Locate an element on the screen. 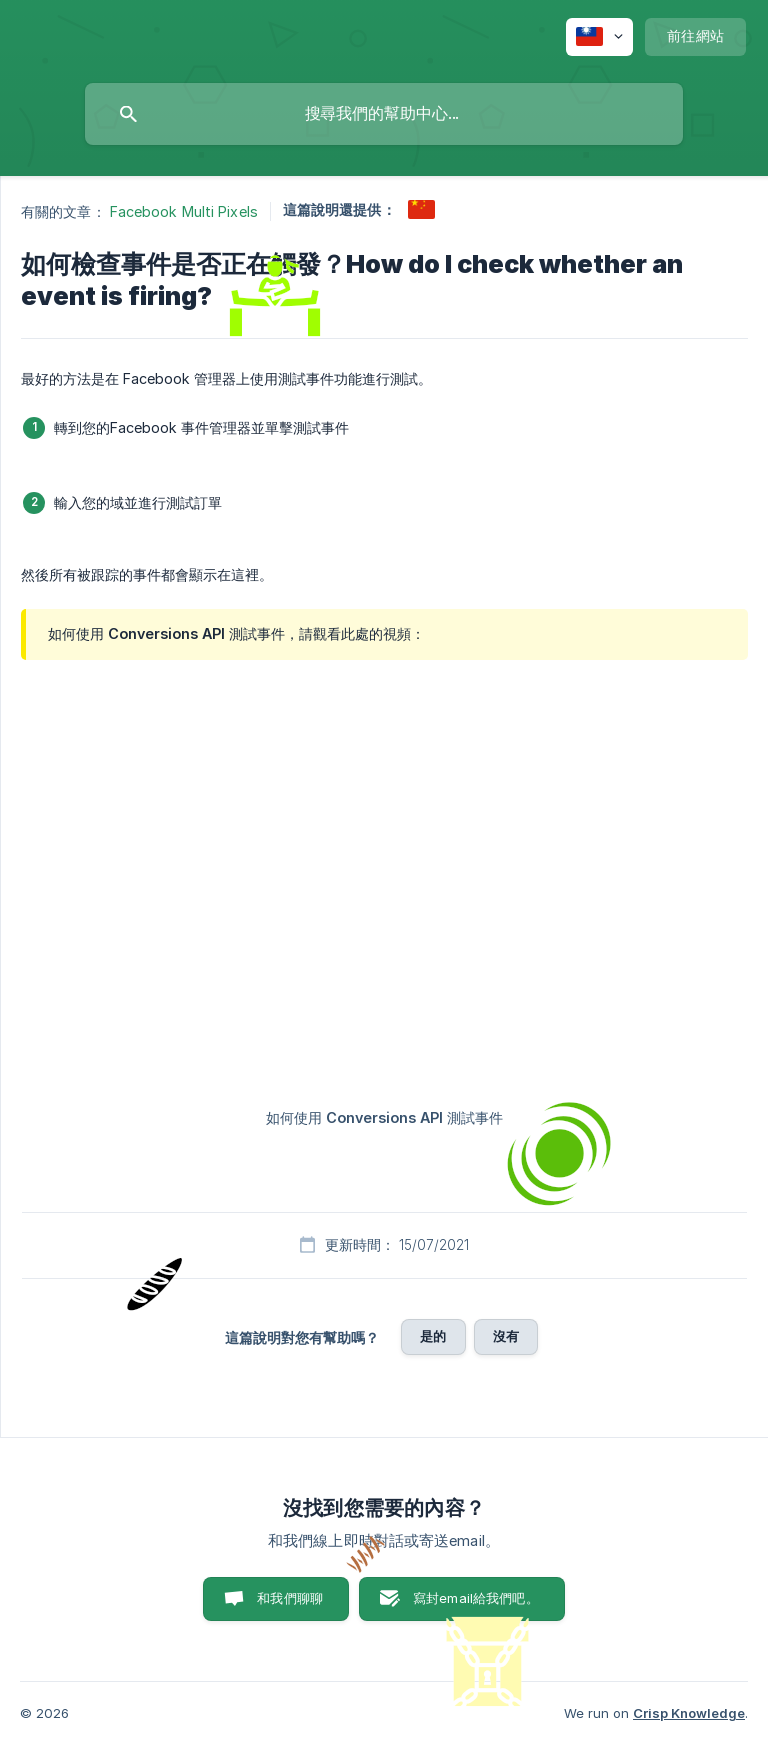 This screenshot has height=1746, width=768. indicates spring physics or bounce effect is located at coordinates (365, 1554).